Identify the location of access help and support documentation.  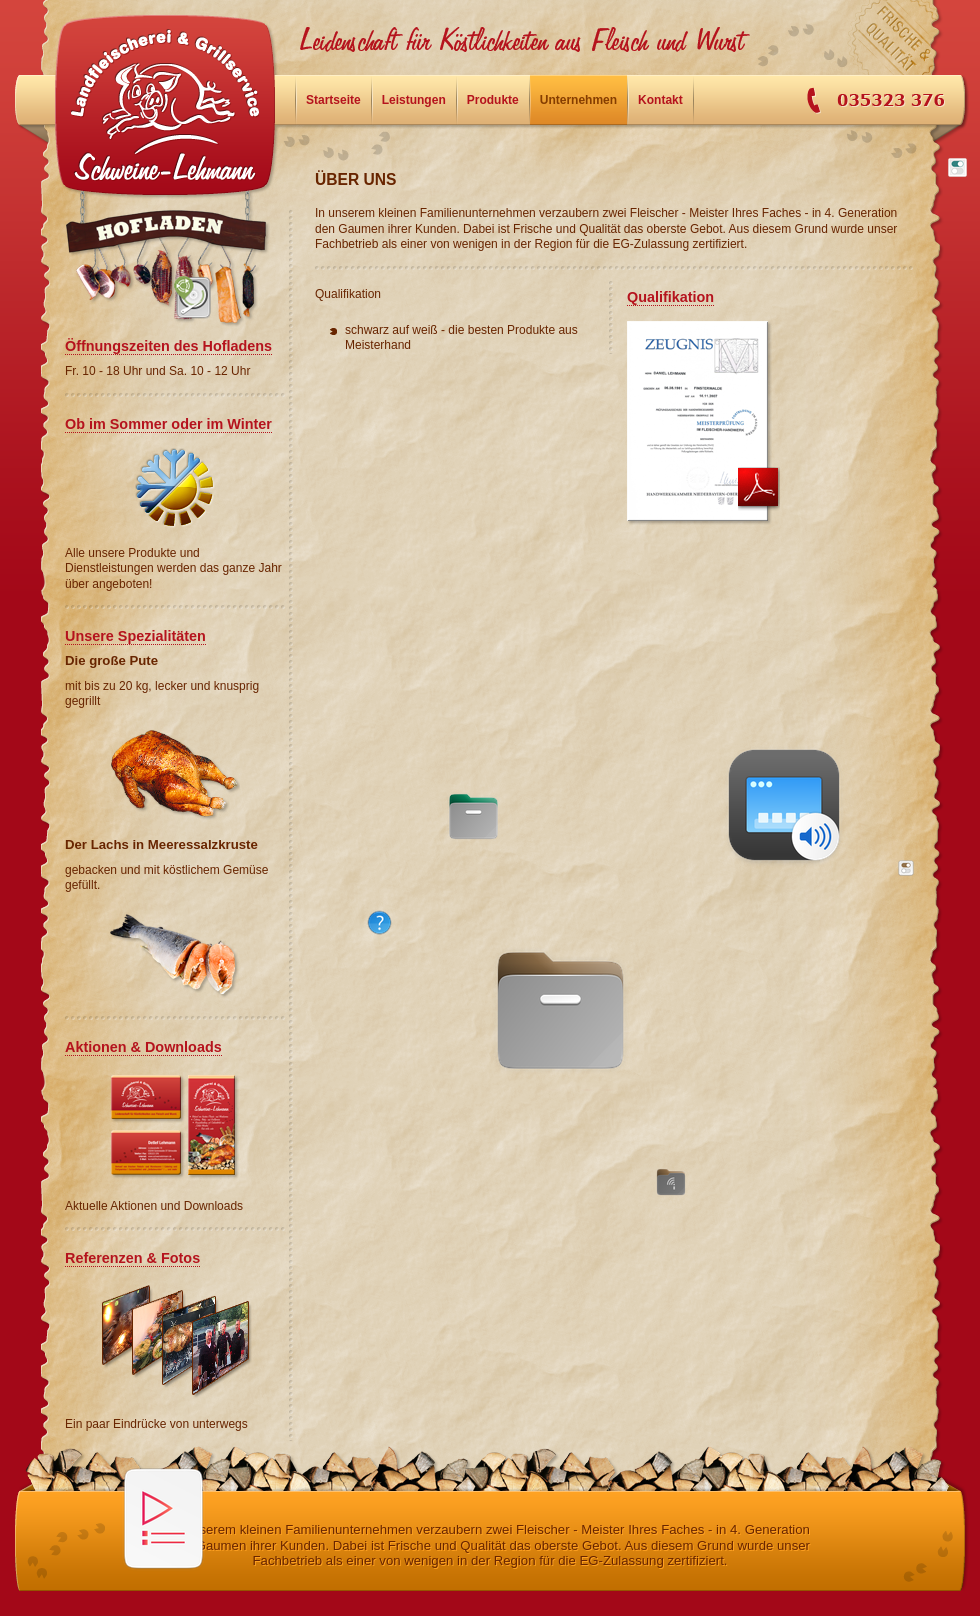
(379, 922).